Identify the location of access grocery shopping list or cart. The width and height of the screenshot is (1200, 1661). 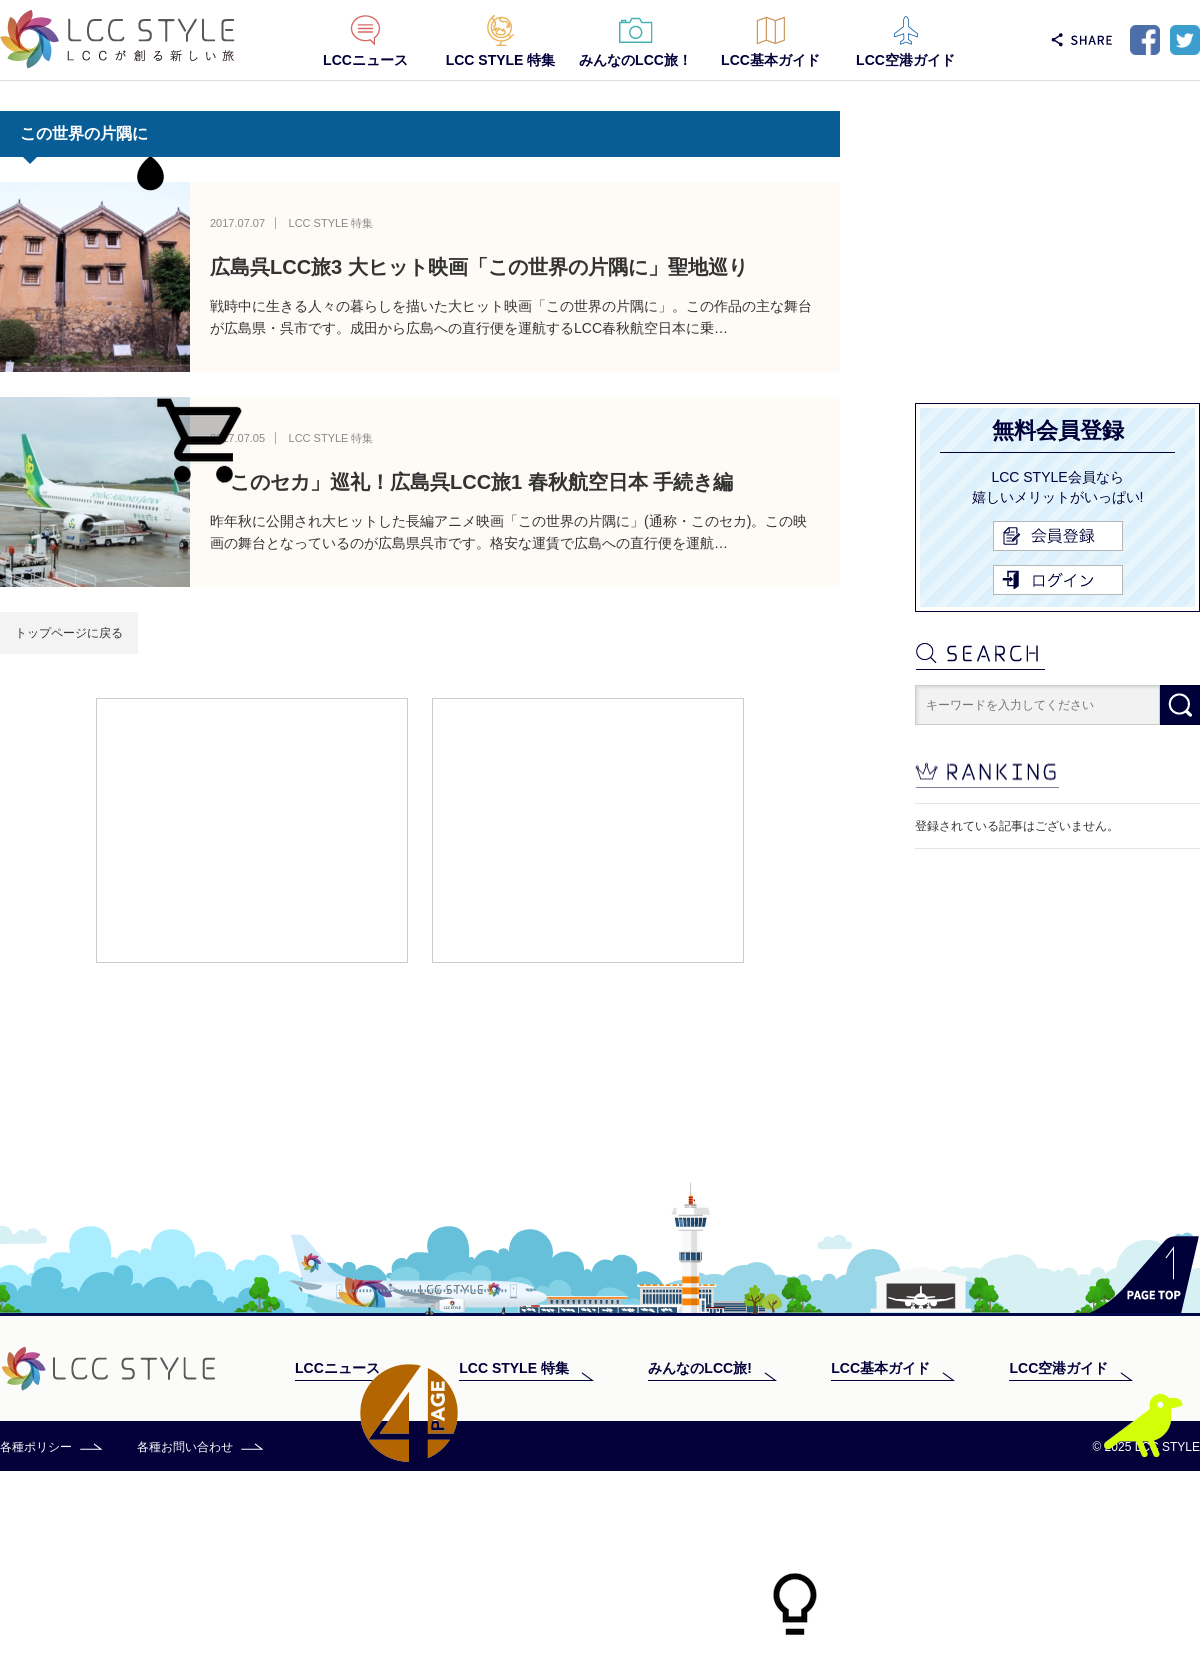
(203, 440).